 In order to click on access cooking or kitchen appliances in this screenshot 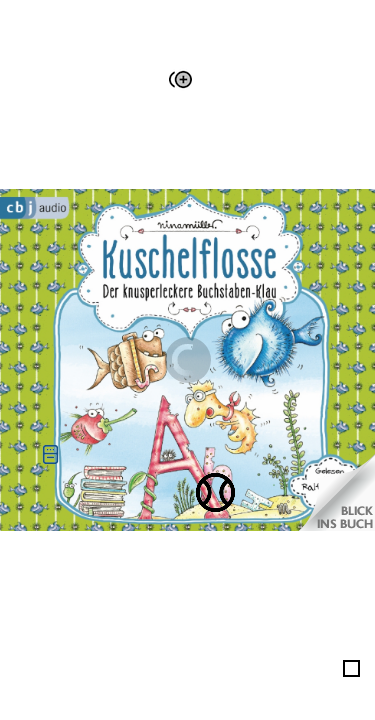, I will do `click(50, 454)`.